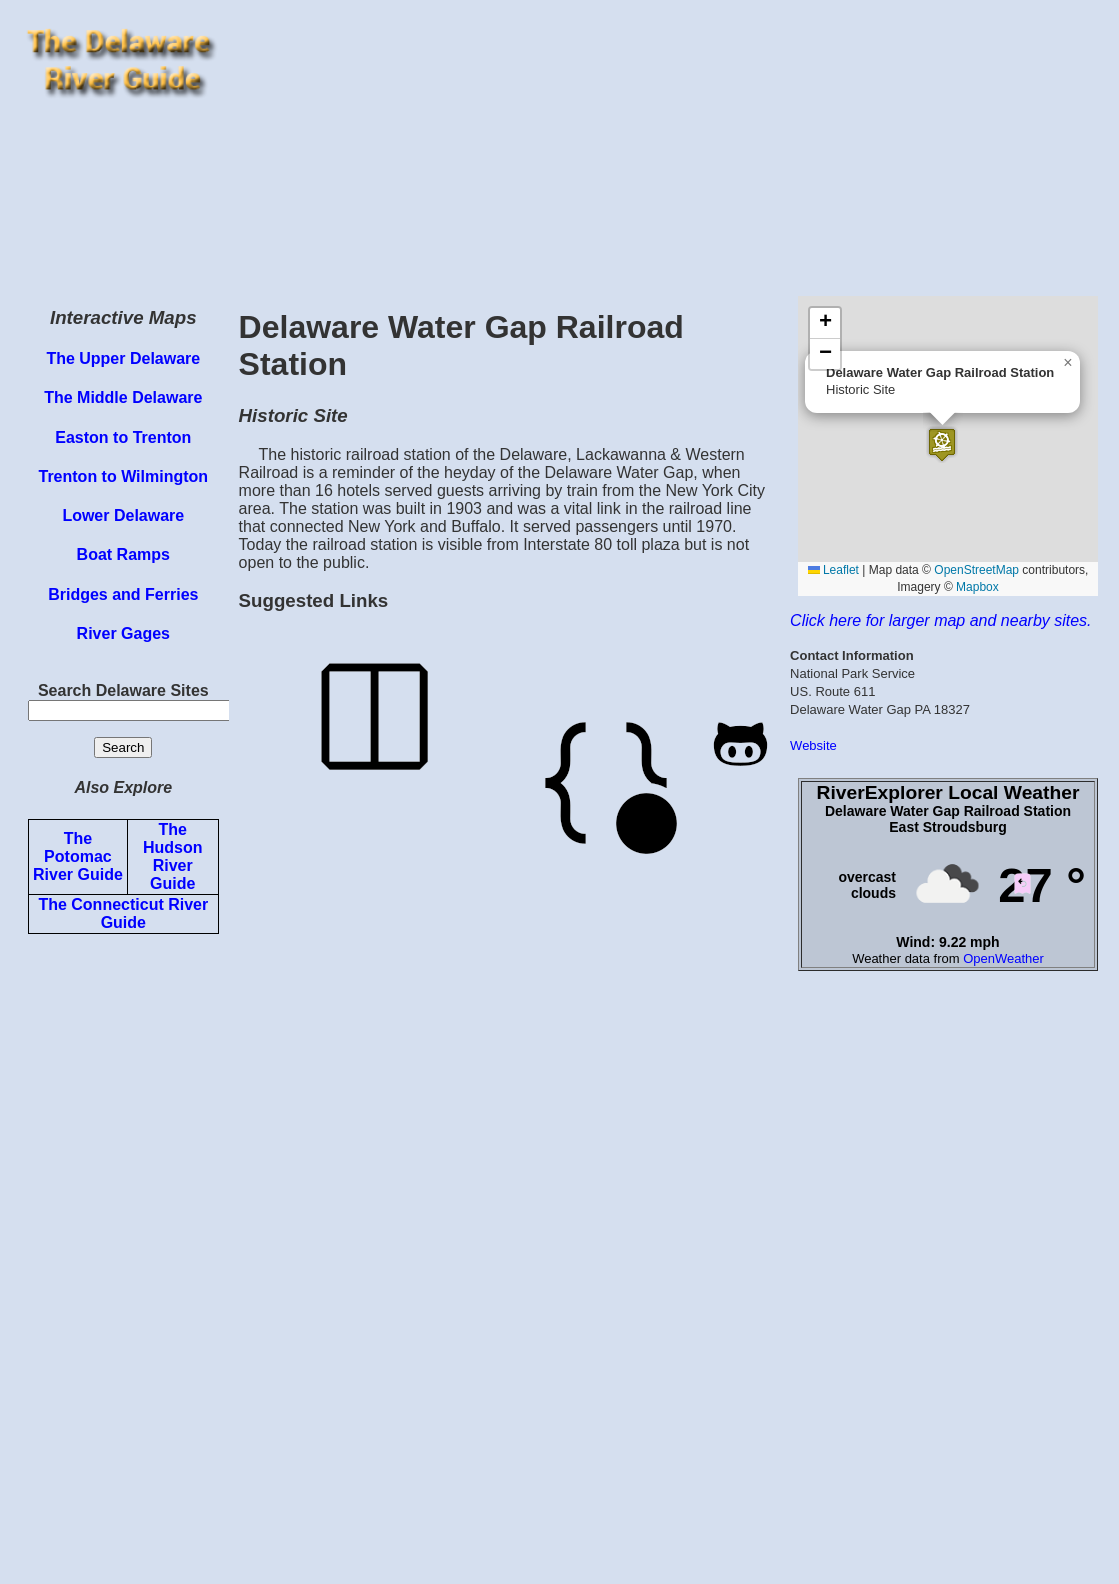 This screenshot has height=1584, width=1119. Describe the element at coordinates (606, 783) in the screenshot. I see `indicates a code block or JSON object with additional information` at that location.